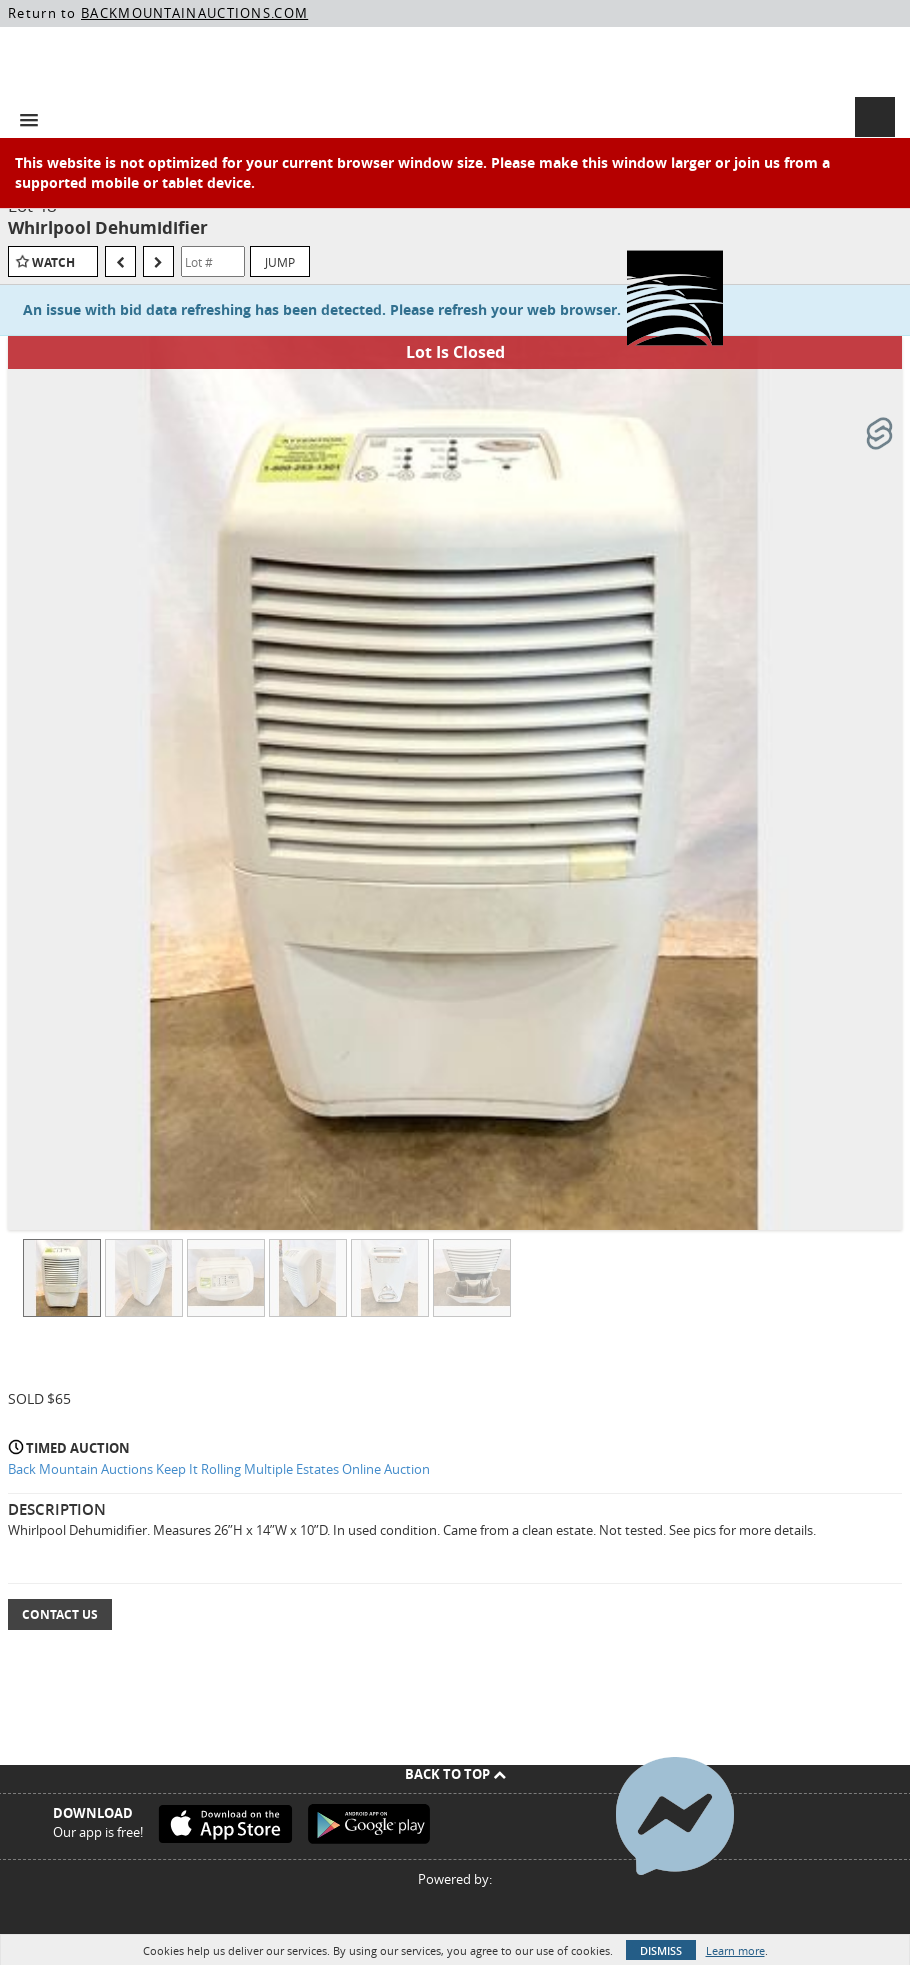  Describe the element at coordinates (675, 1816) in the screenshot. I see `open Facebook Messenger app` at that location.